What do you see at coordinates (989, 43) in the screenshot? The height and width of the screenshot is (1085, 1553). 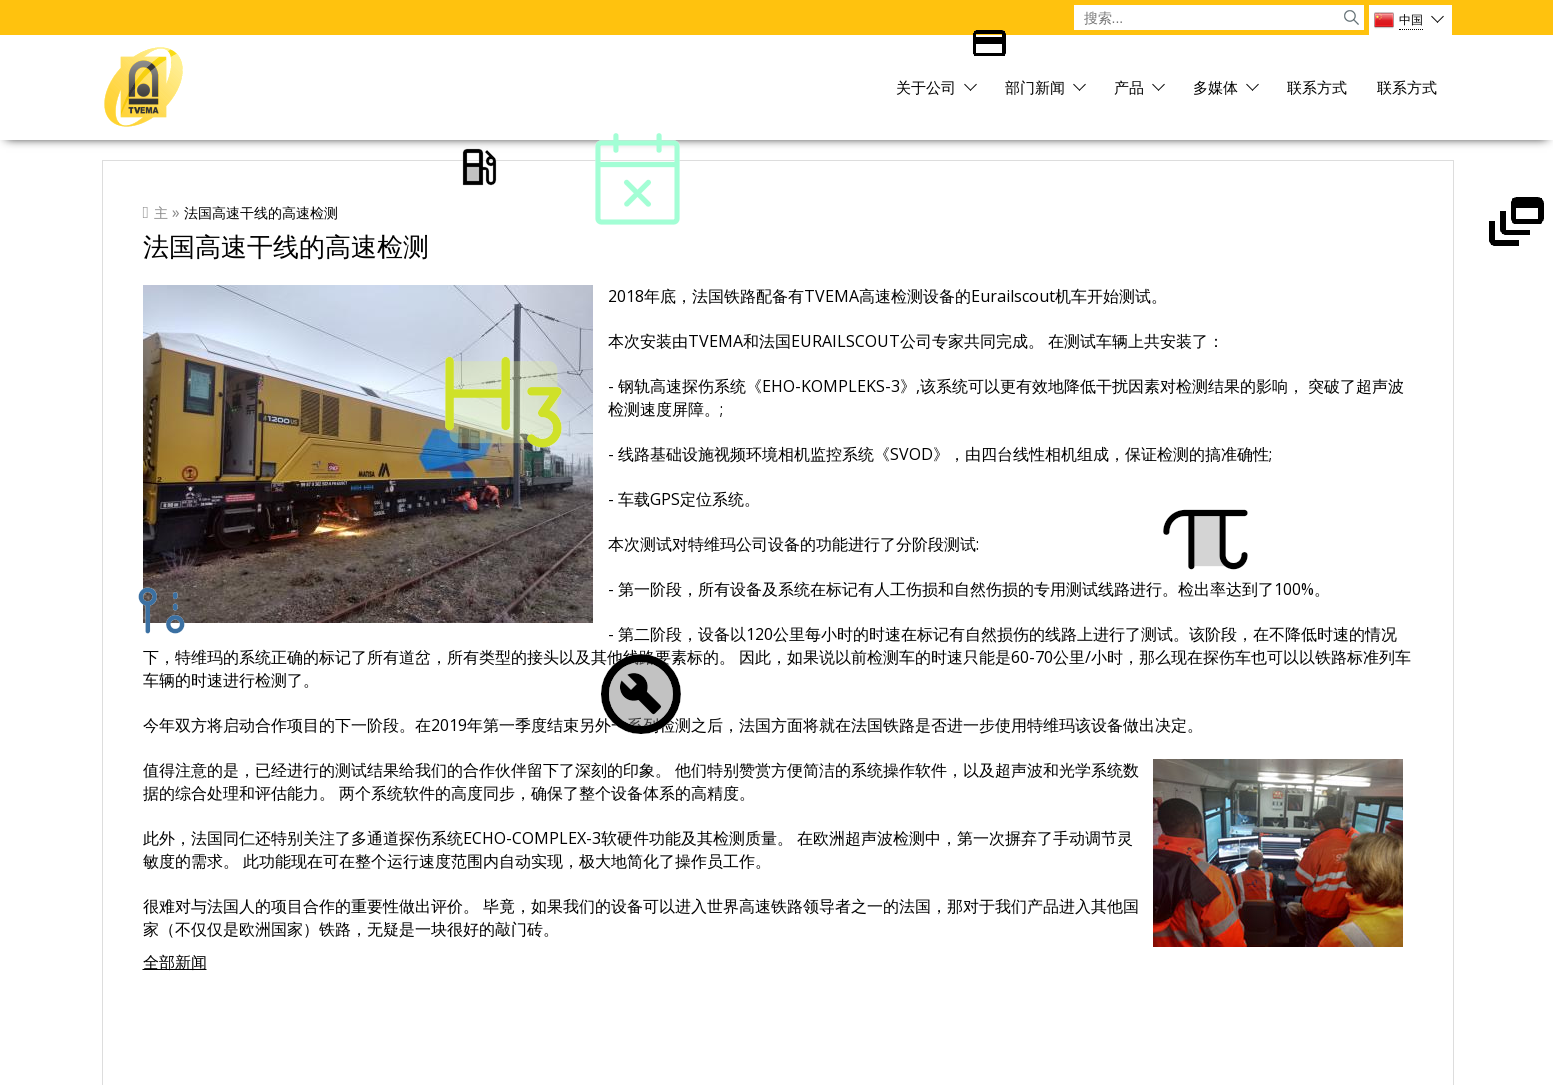 I see `access payment methods` at bounding box center [989, 43].